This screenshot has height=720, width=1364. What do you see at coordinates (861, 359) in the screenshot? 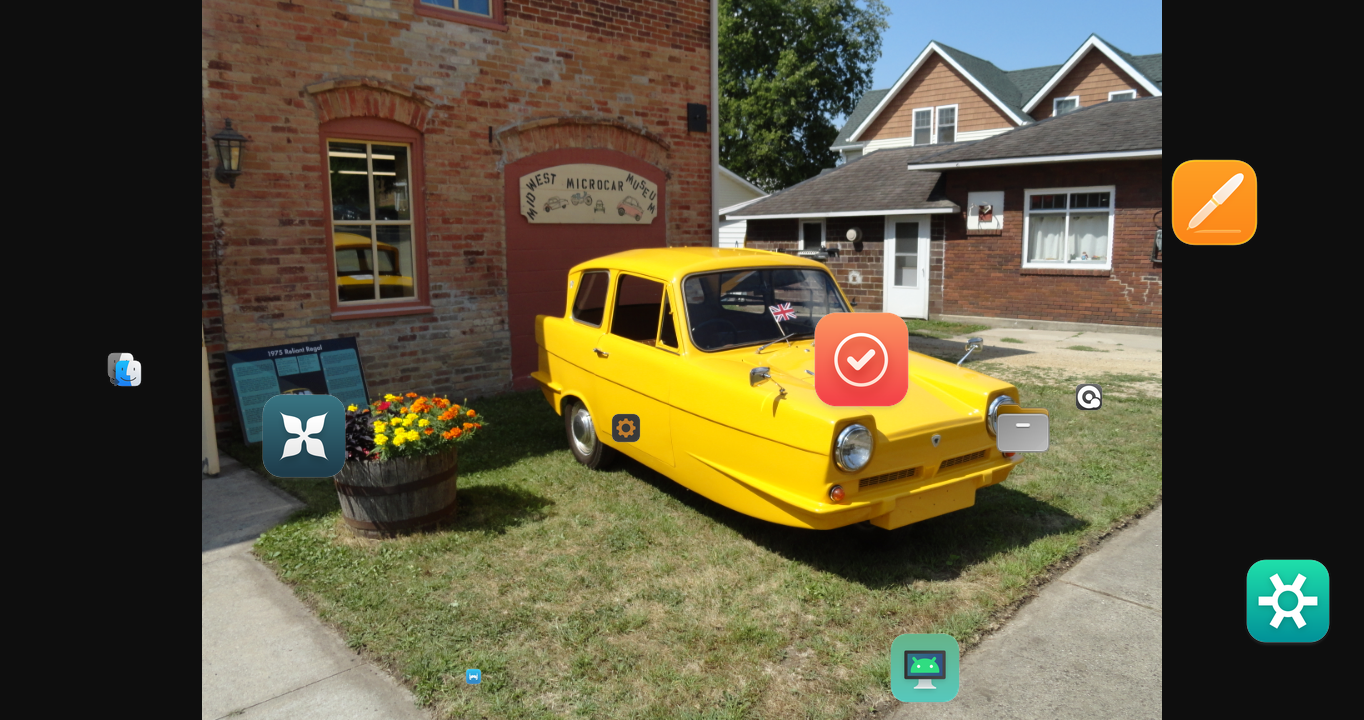
I see `open dconf editor to modify system configuration settings` at bounding box center [861, 359].